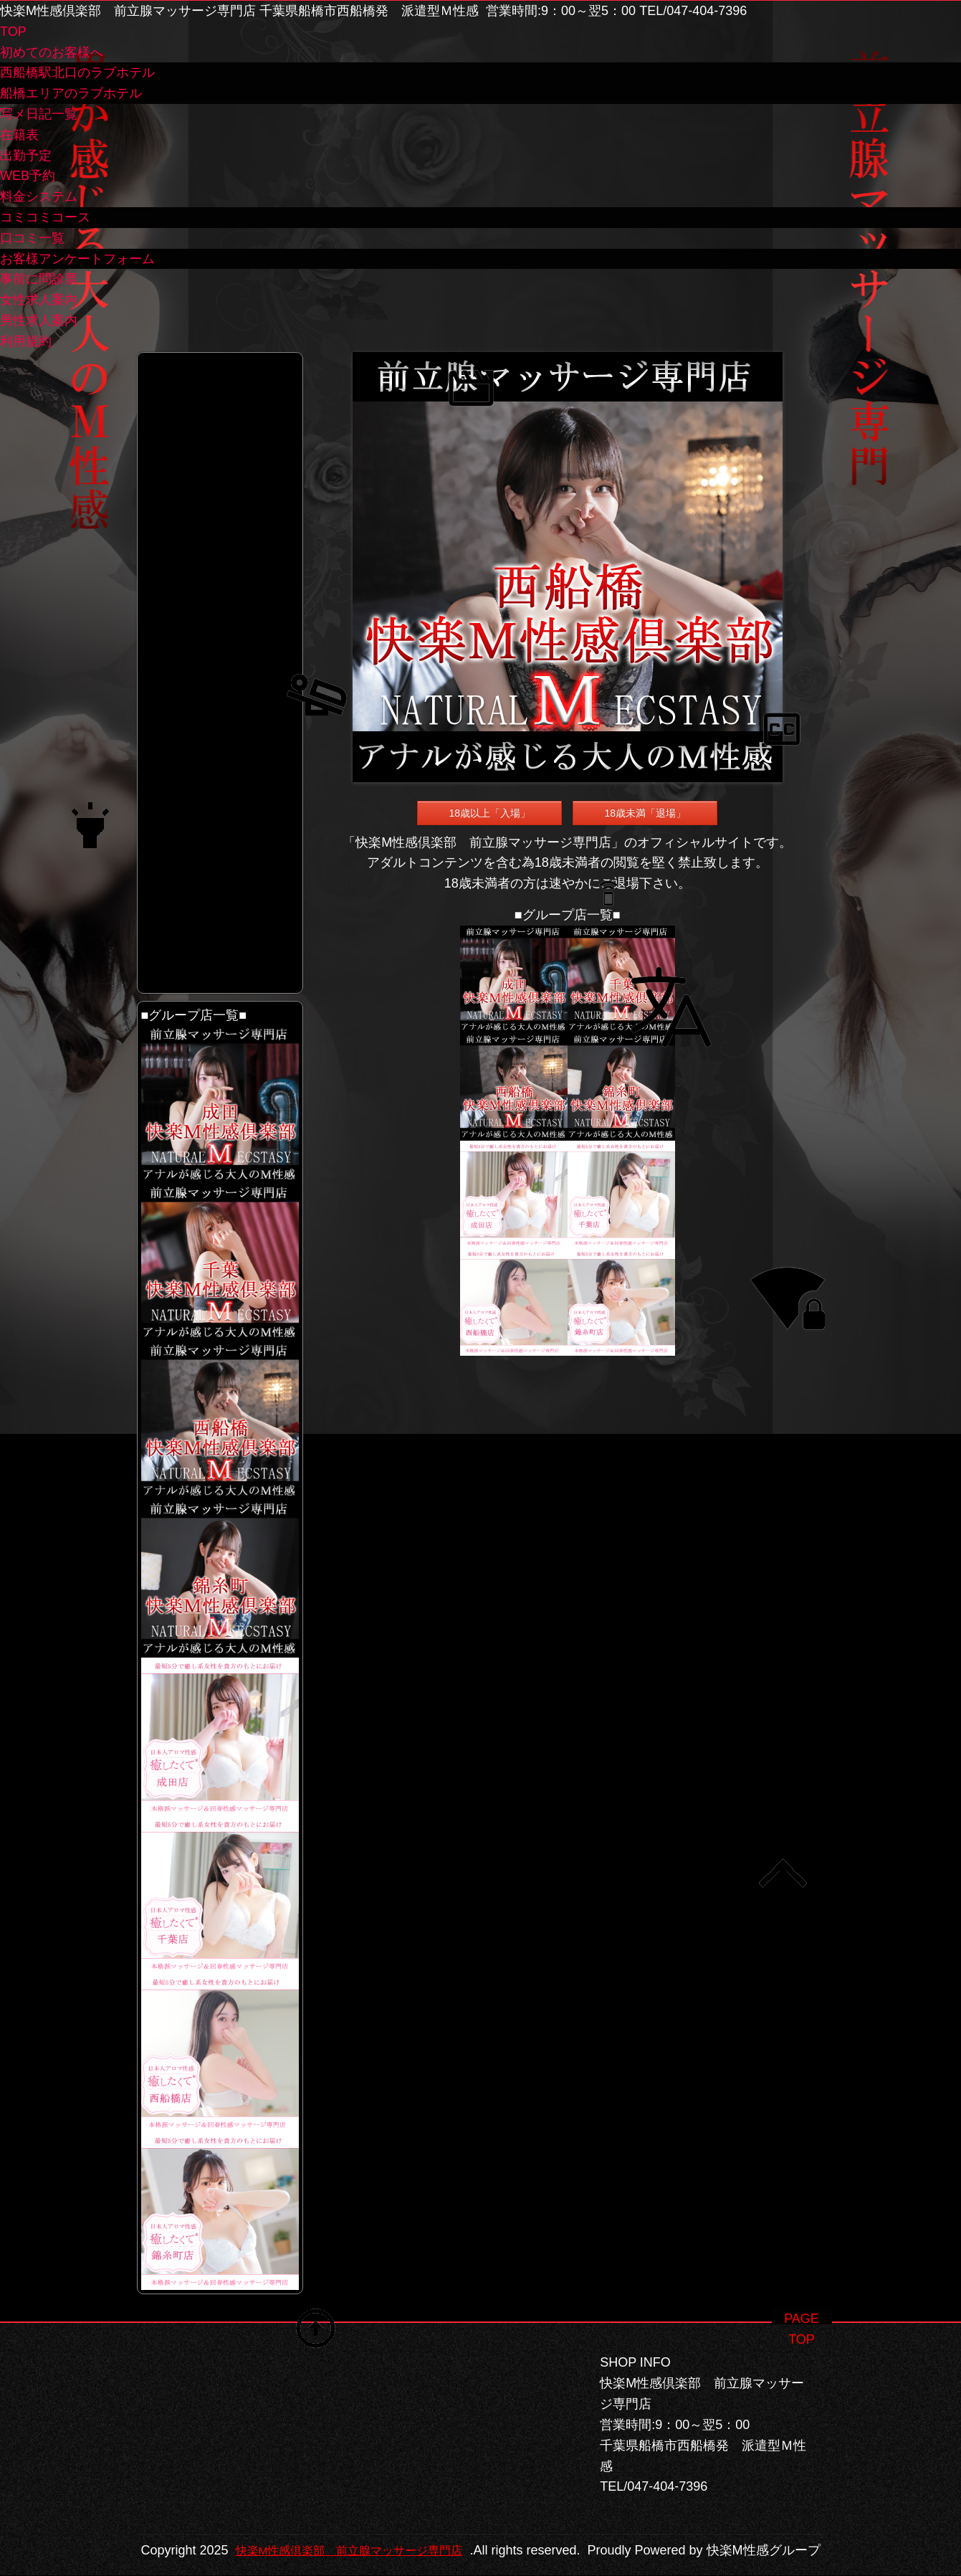 This screenshot has height=2576, width=961. What do you see at coordinates (788, 1298) in the screenshot?
I see `connected to a password-protected wifi network` at bounding box center [788, 1298].